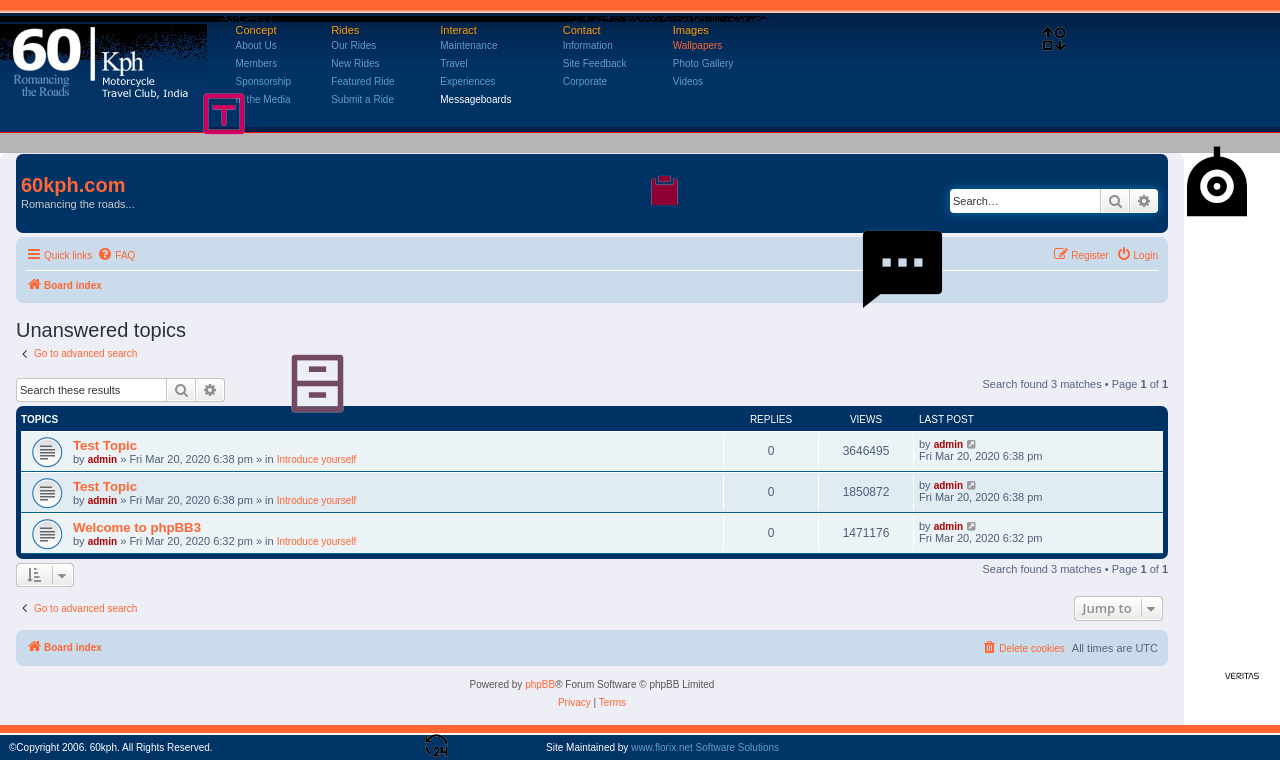 The image size is (1280, 760). What do you see at coordinates (1242, 676) in the screenshot?
I see `veritas brand logo` at bounding box center [1242, 676].